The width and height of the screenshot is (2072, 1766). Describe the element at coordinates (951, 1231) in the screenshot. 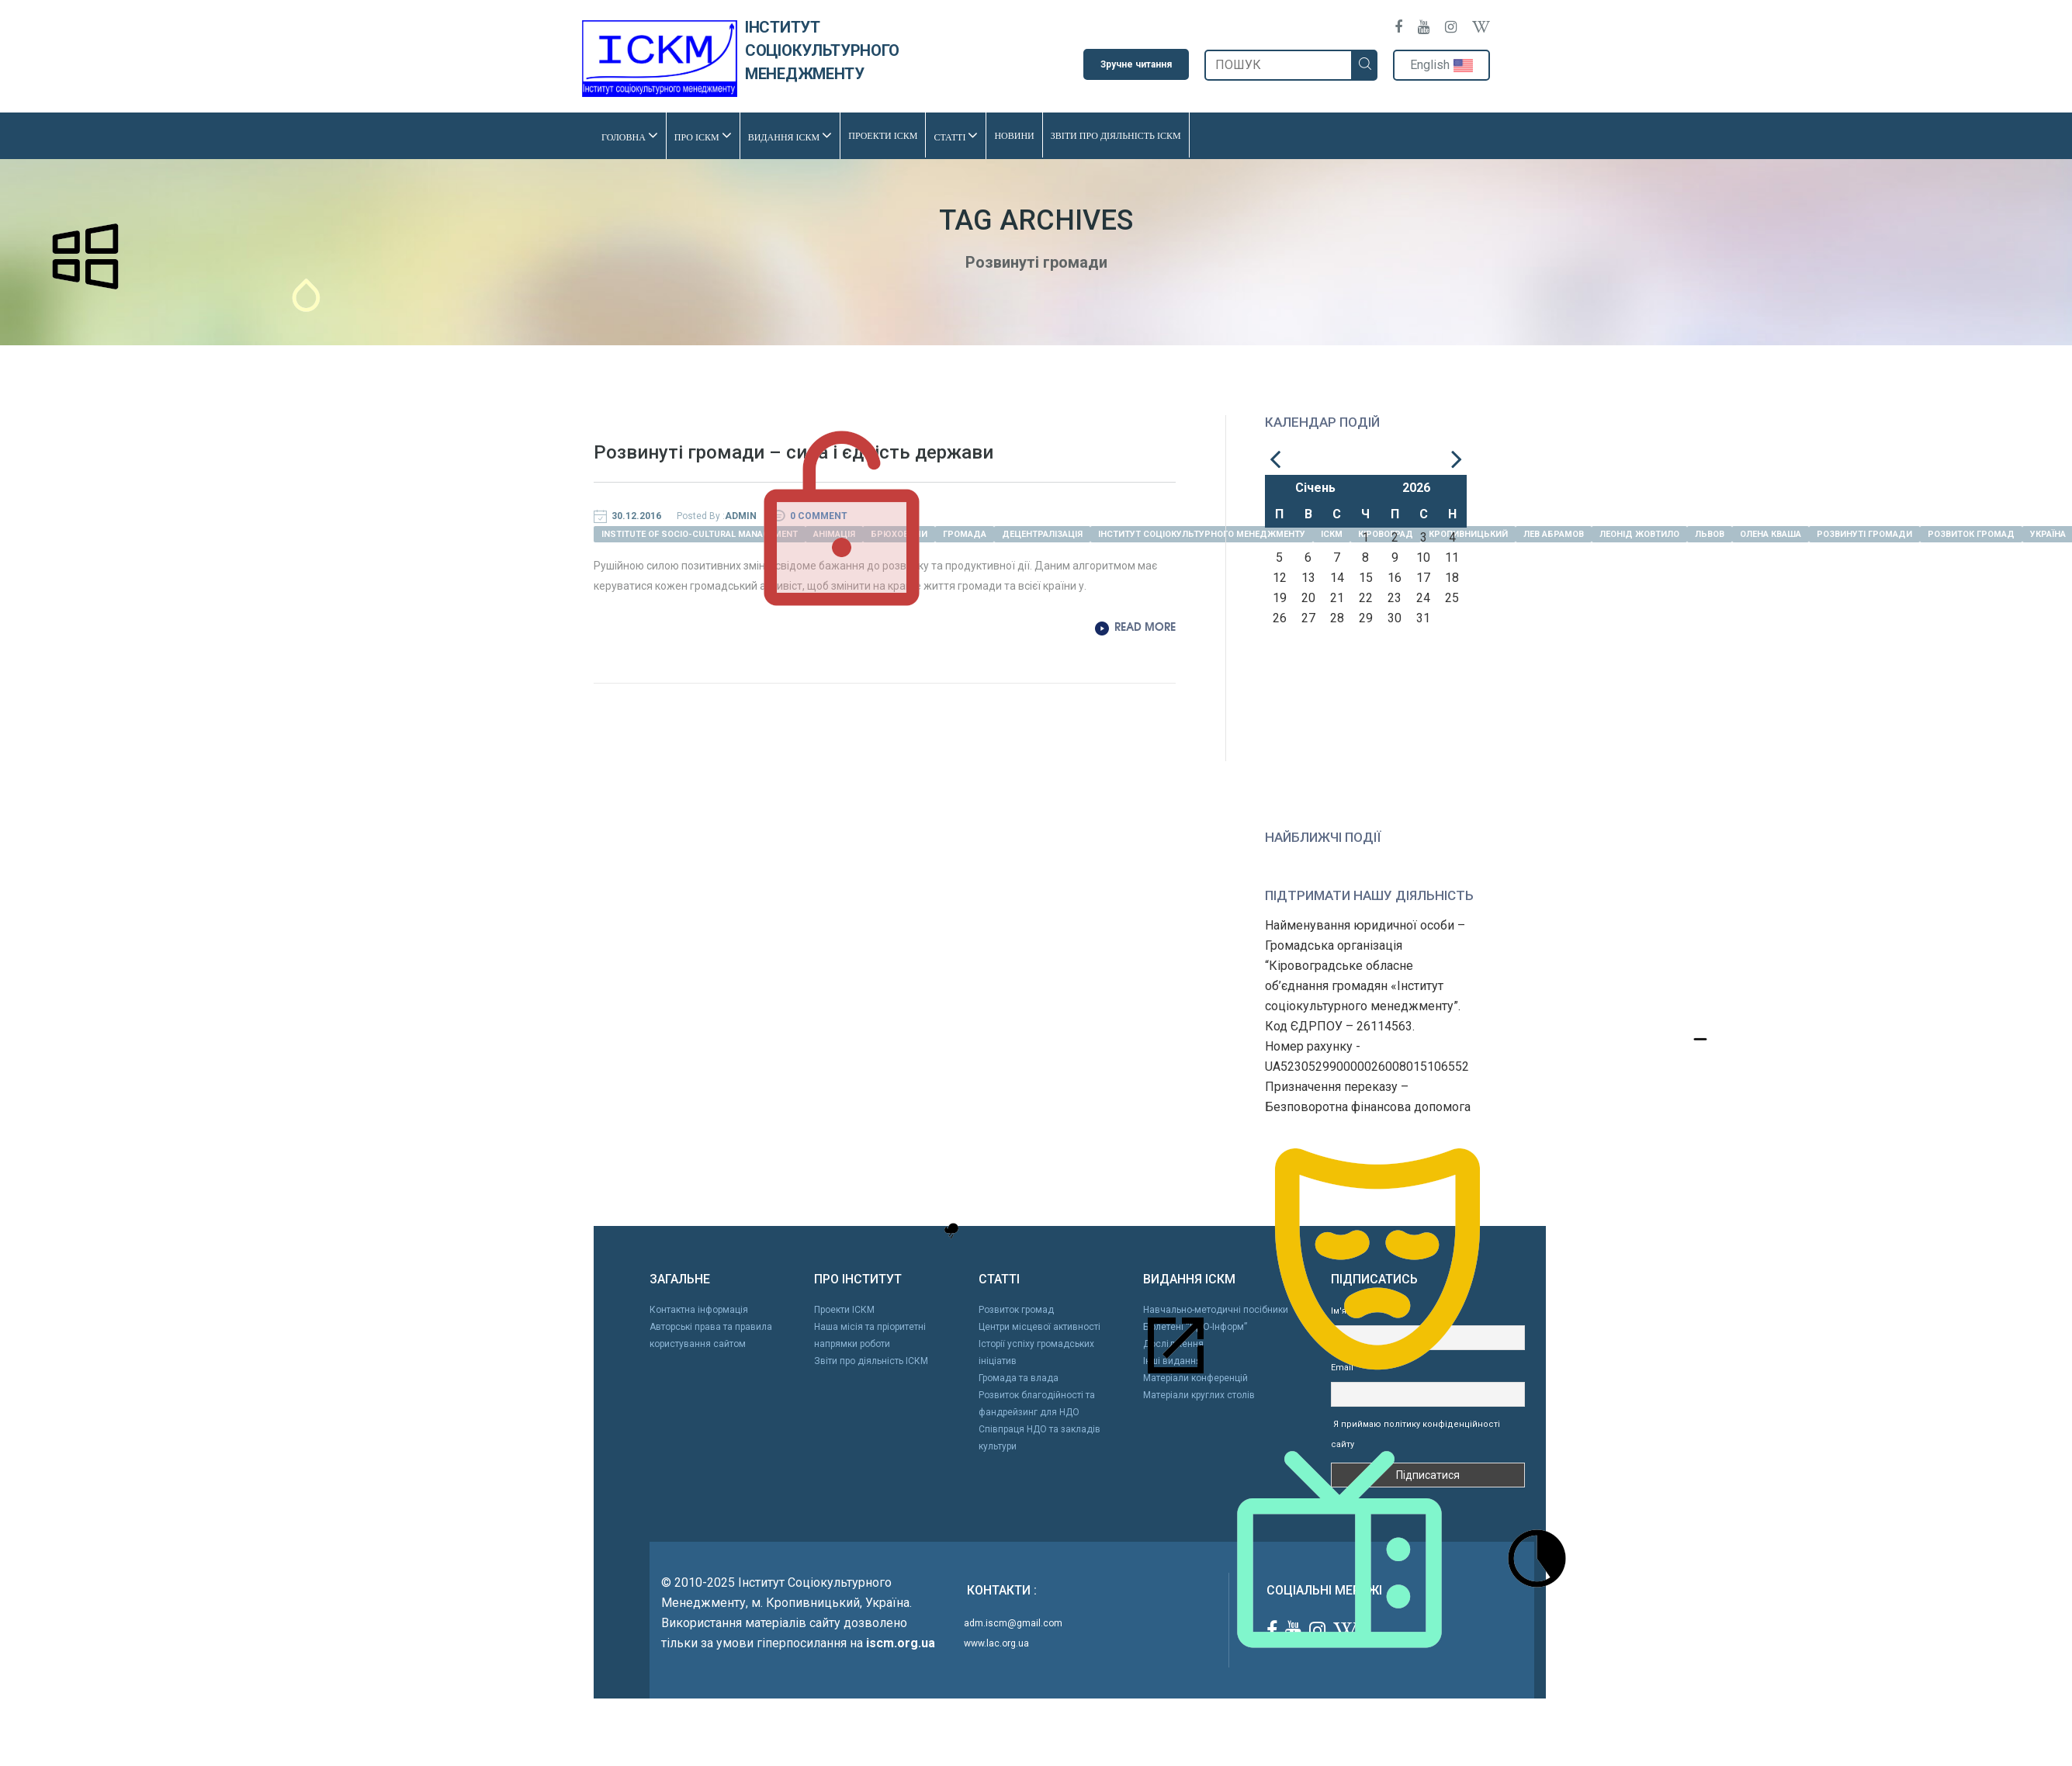

I see `indicates rainy weather conditions` at that location.